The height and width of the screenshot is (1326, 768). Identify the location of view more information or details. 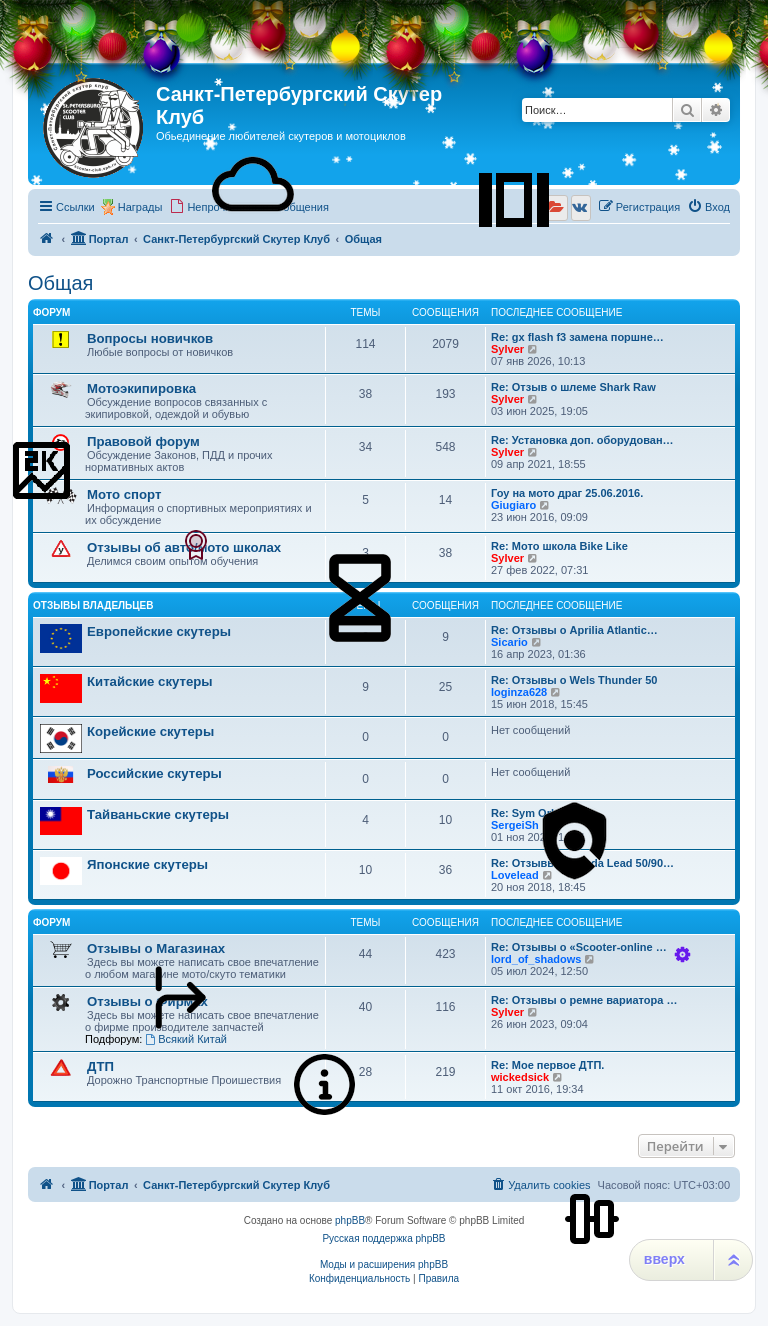
(324, 1084).